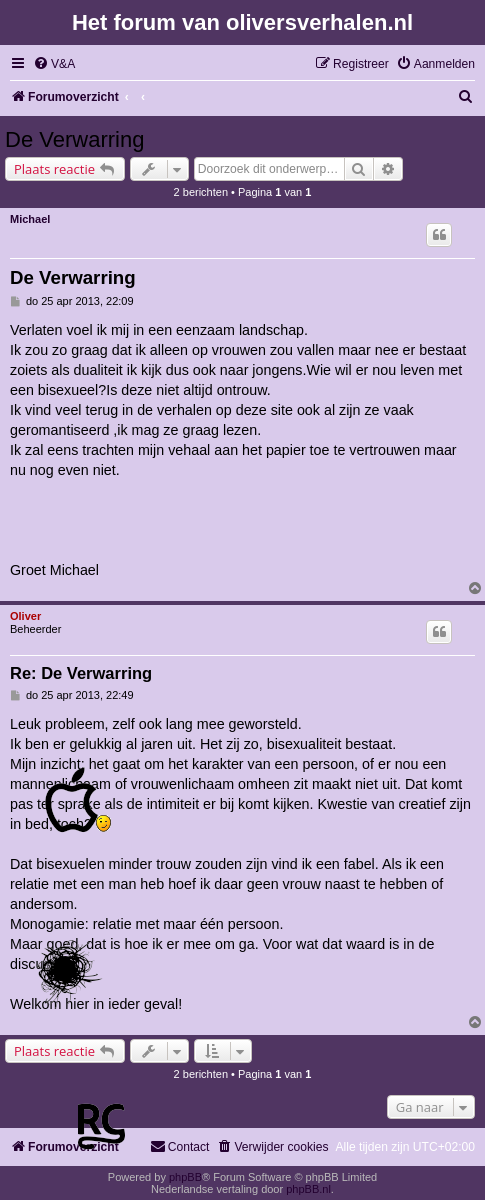 The height and width of the screenshot is (1200, 485). Describe the element at coordinates (69, 974) in the screenshot. I see `visit habr technology blog platform` at that location.